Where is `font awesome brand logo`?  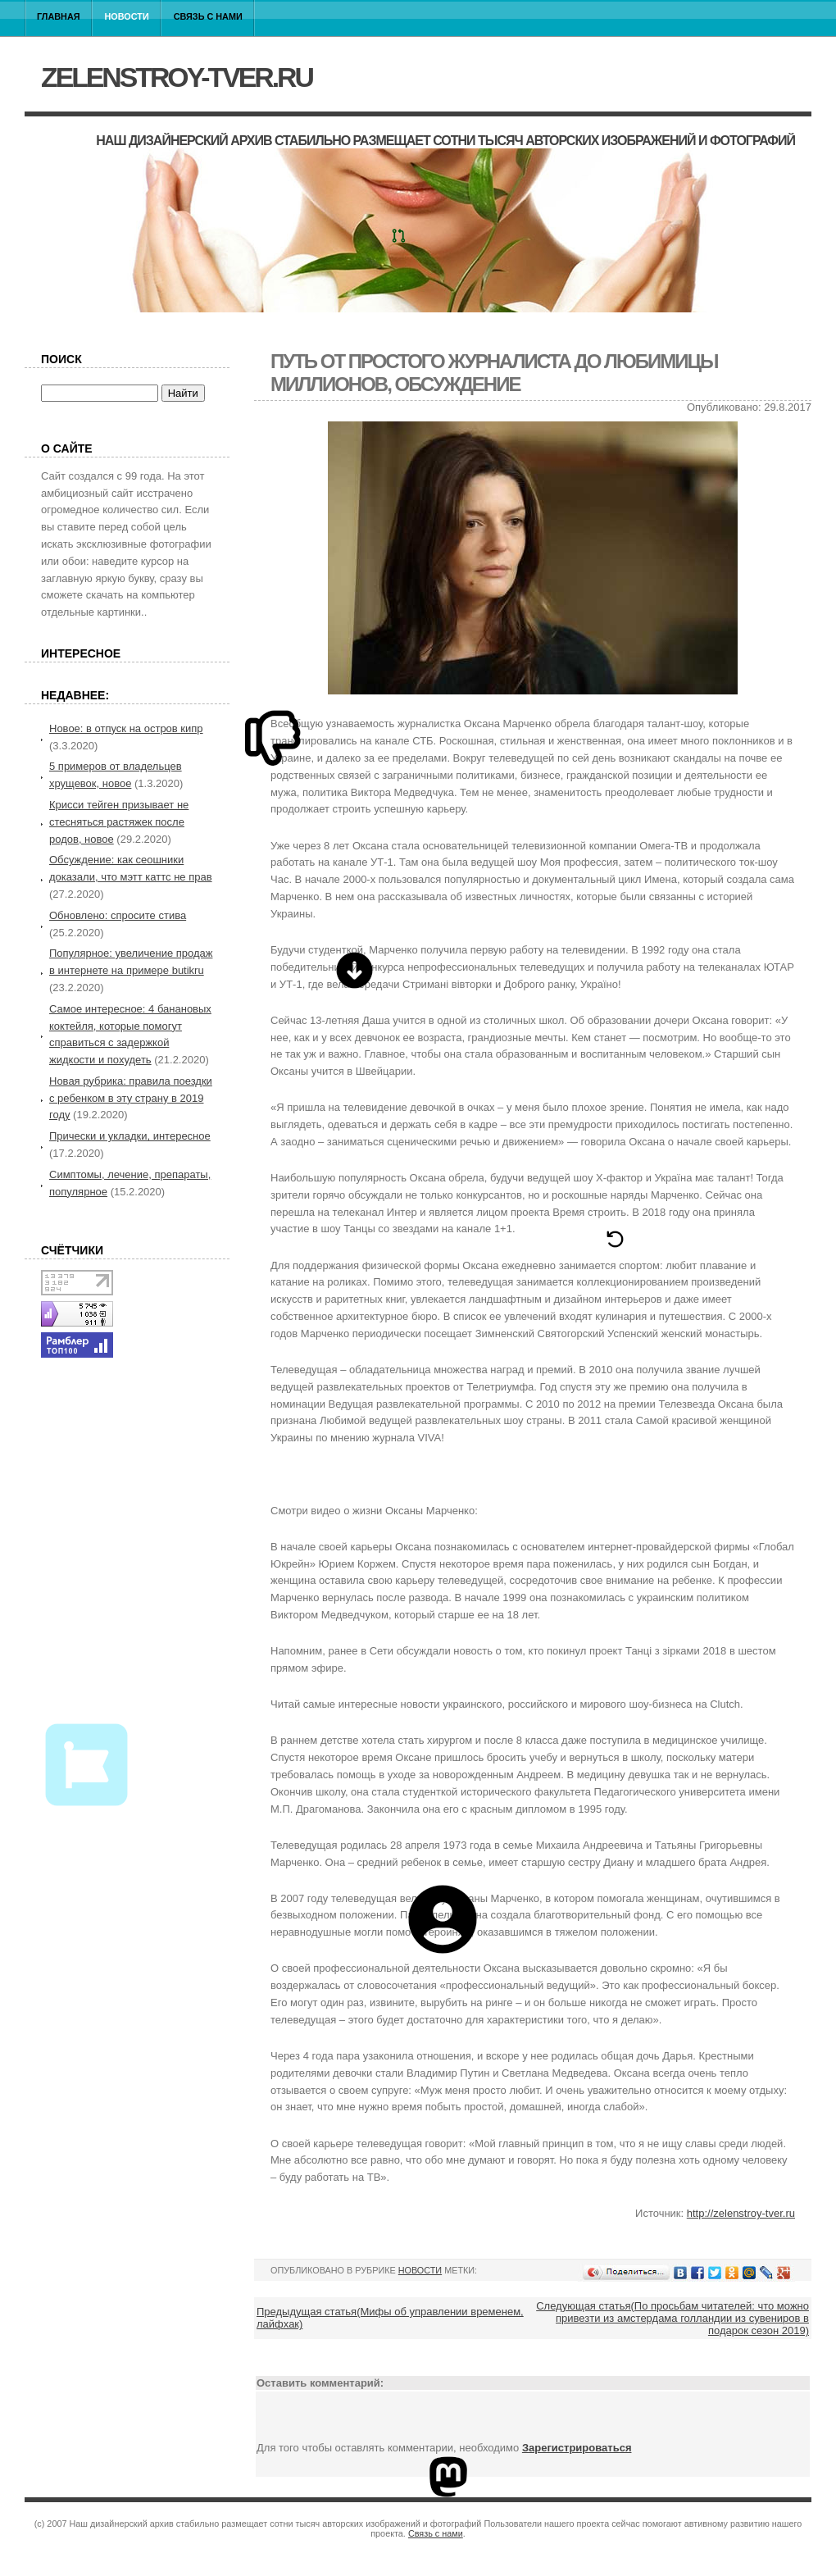 font awesome brand logo is located at coordinates (86, 1764).